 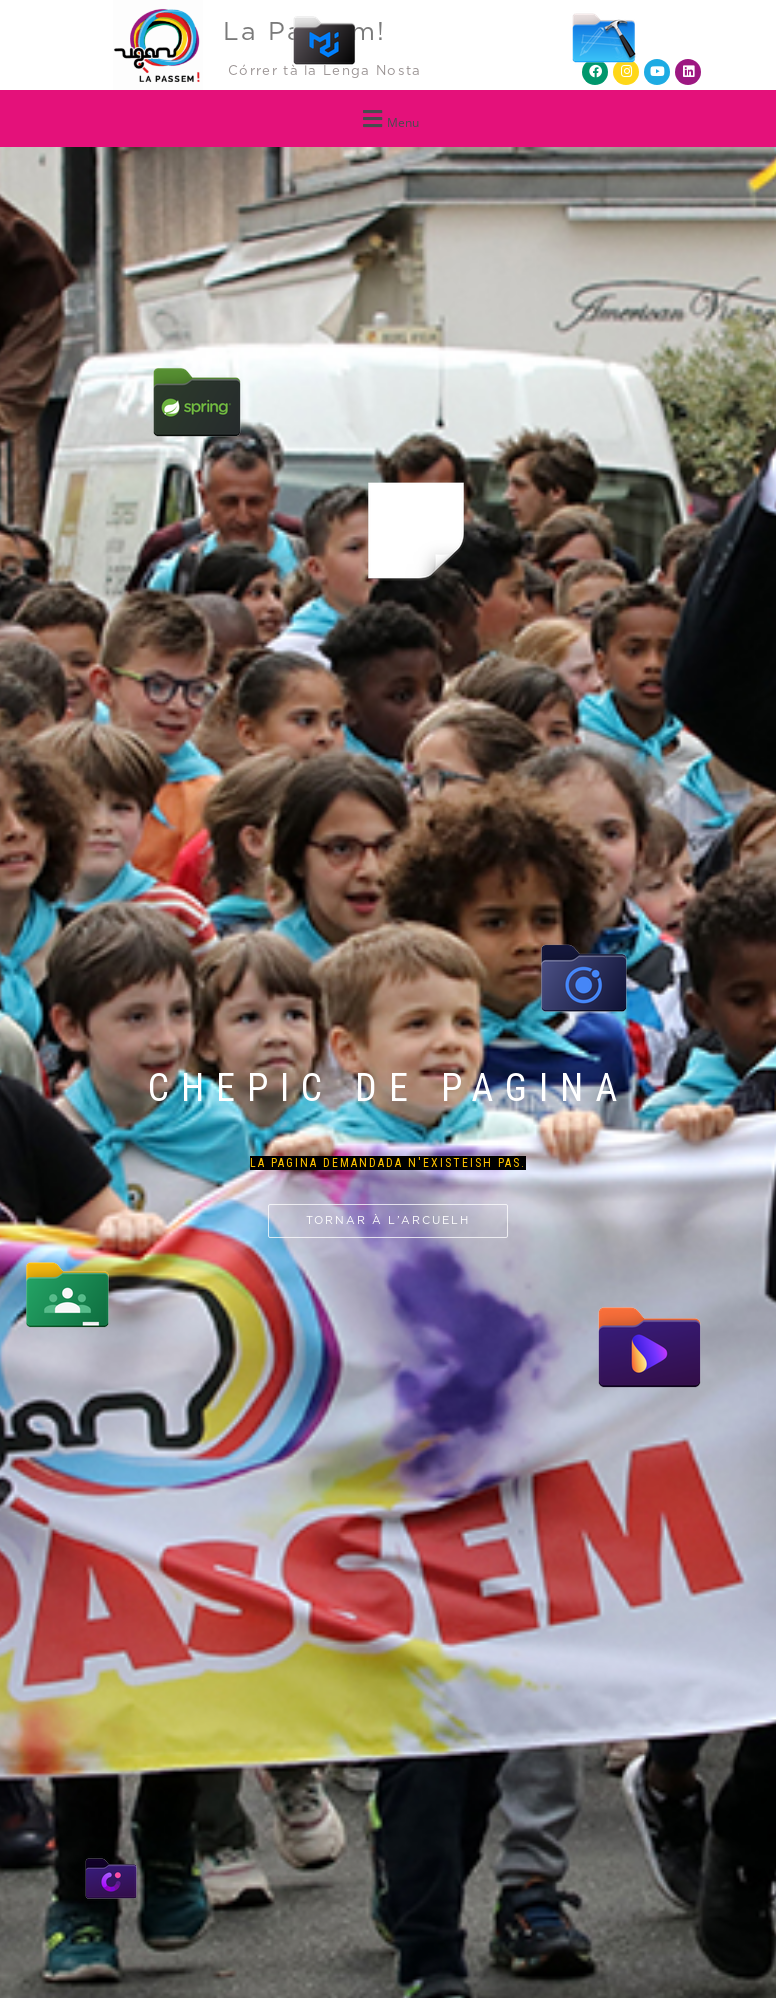 What do you see at coordinates (196, 404) in the screenshot?
I see `open spring framework project folder` at bounding box center [196, 404].